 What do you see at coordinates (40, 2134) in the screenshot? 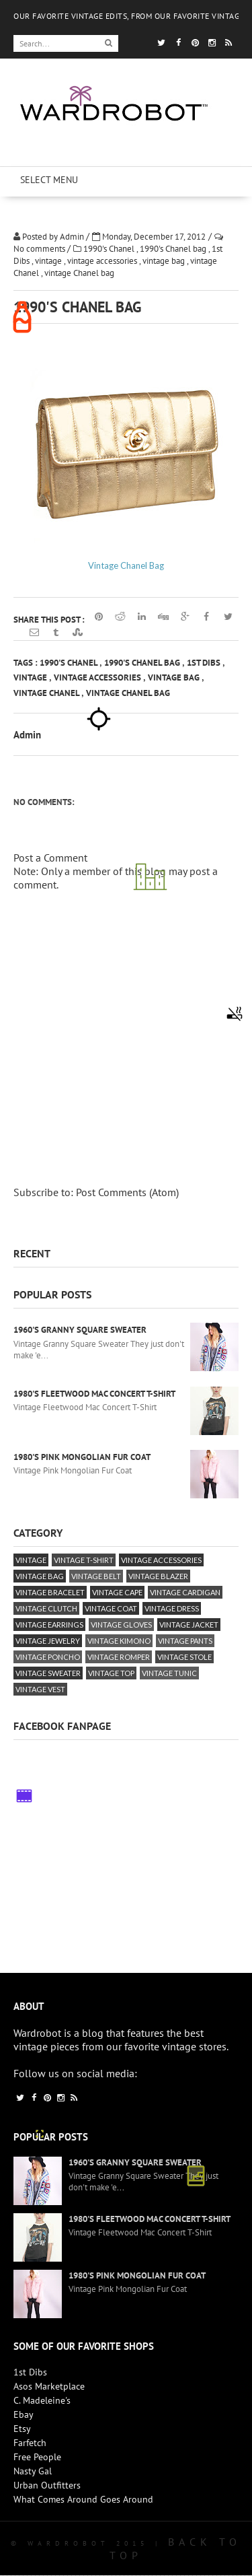
I see `expand to fullscreen mode` at bounding box center [40, 2134].